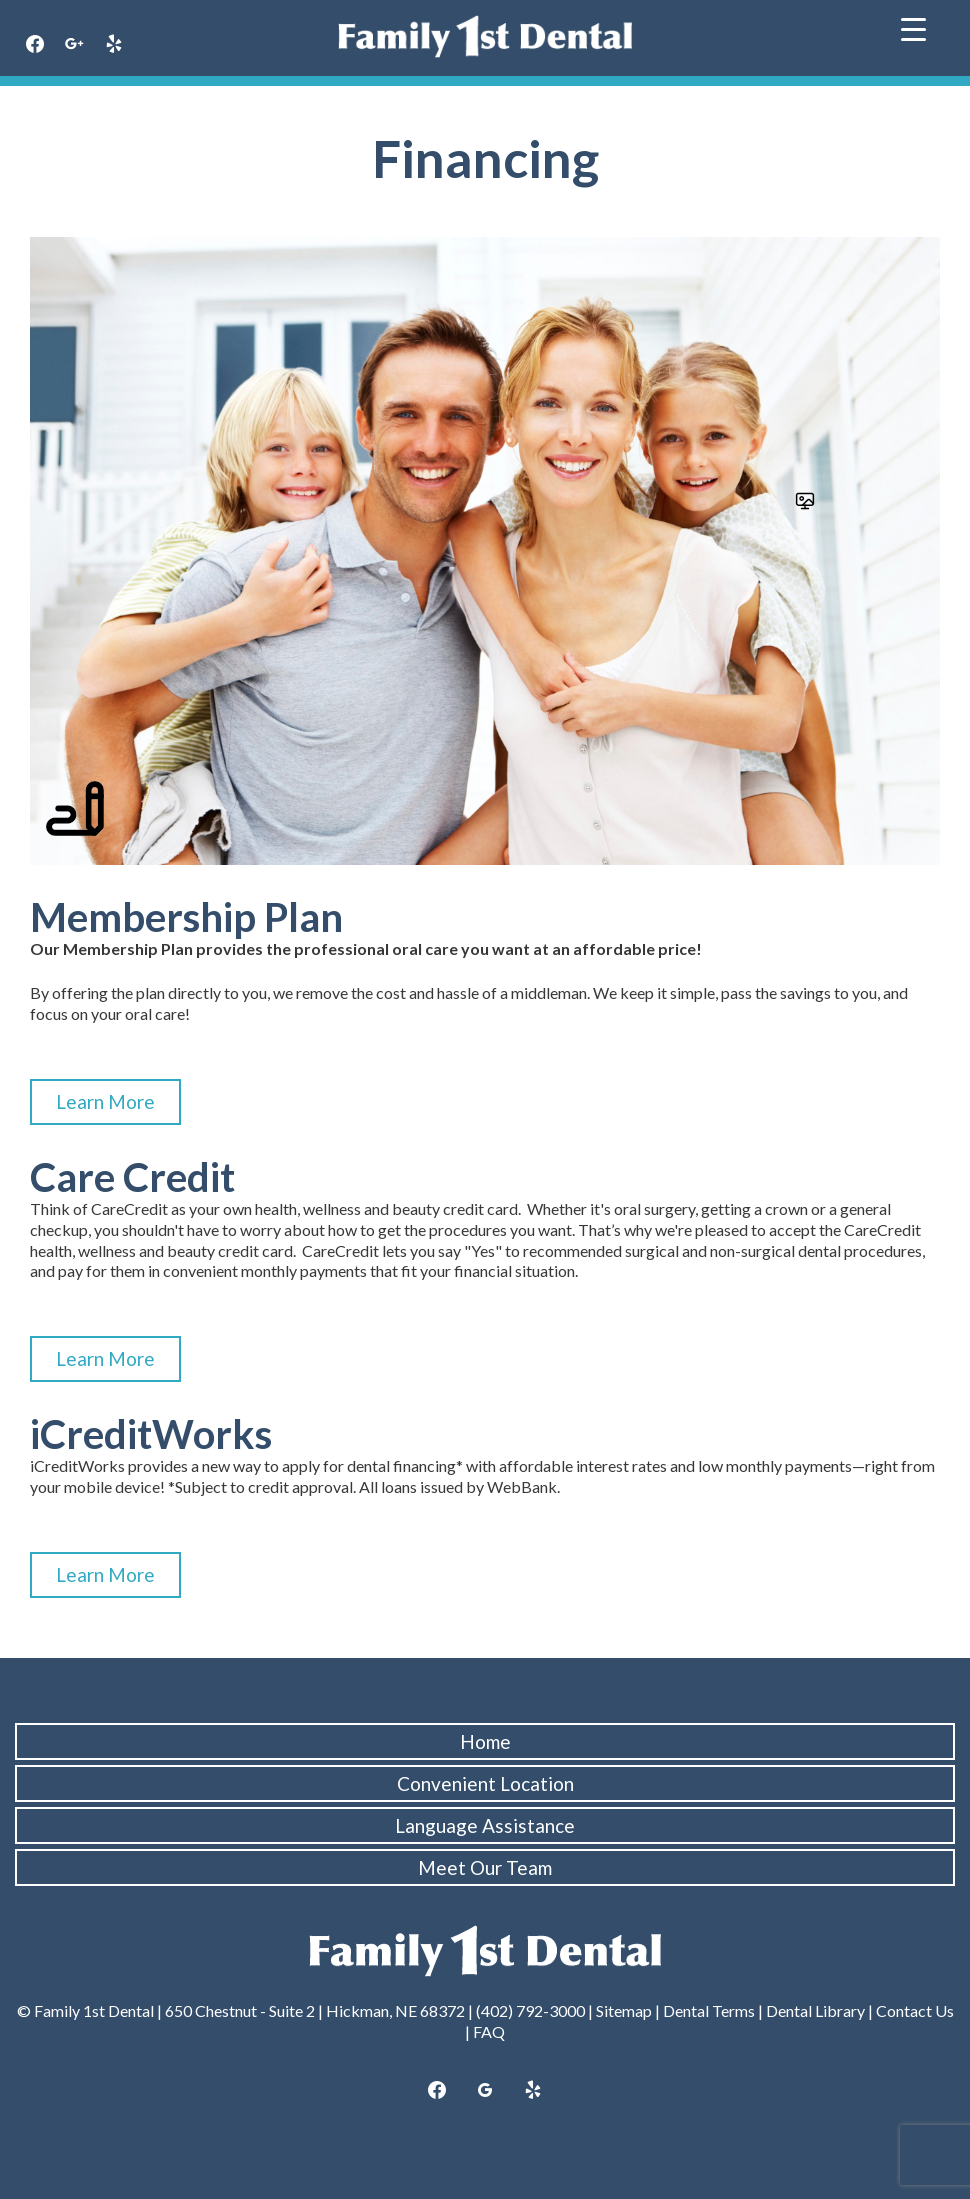 Image resolution: width=970 pixels, height=2199 pixels. I want to click on change desktop wallpaper, so click(805, 501).